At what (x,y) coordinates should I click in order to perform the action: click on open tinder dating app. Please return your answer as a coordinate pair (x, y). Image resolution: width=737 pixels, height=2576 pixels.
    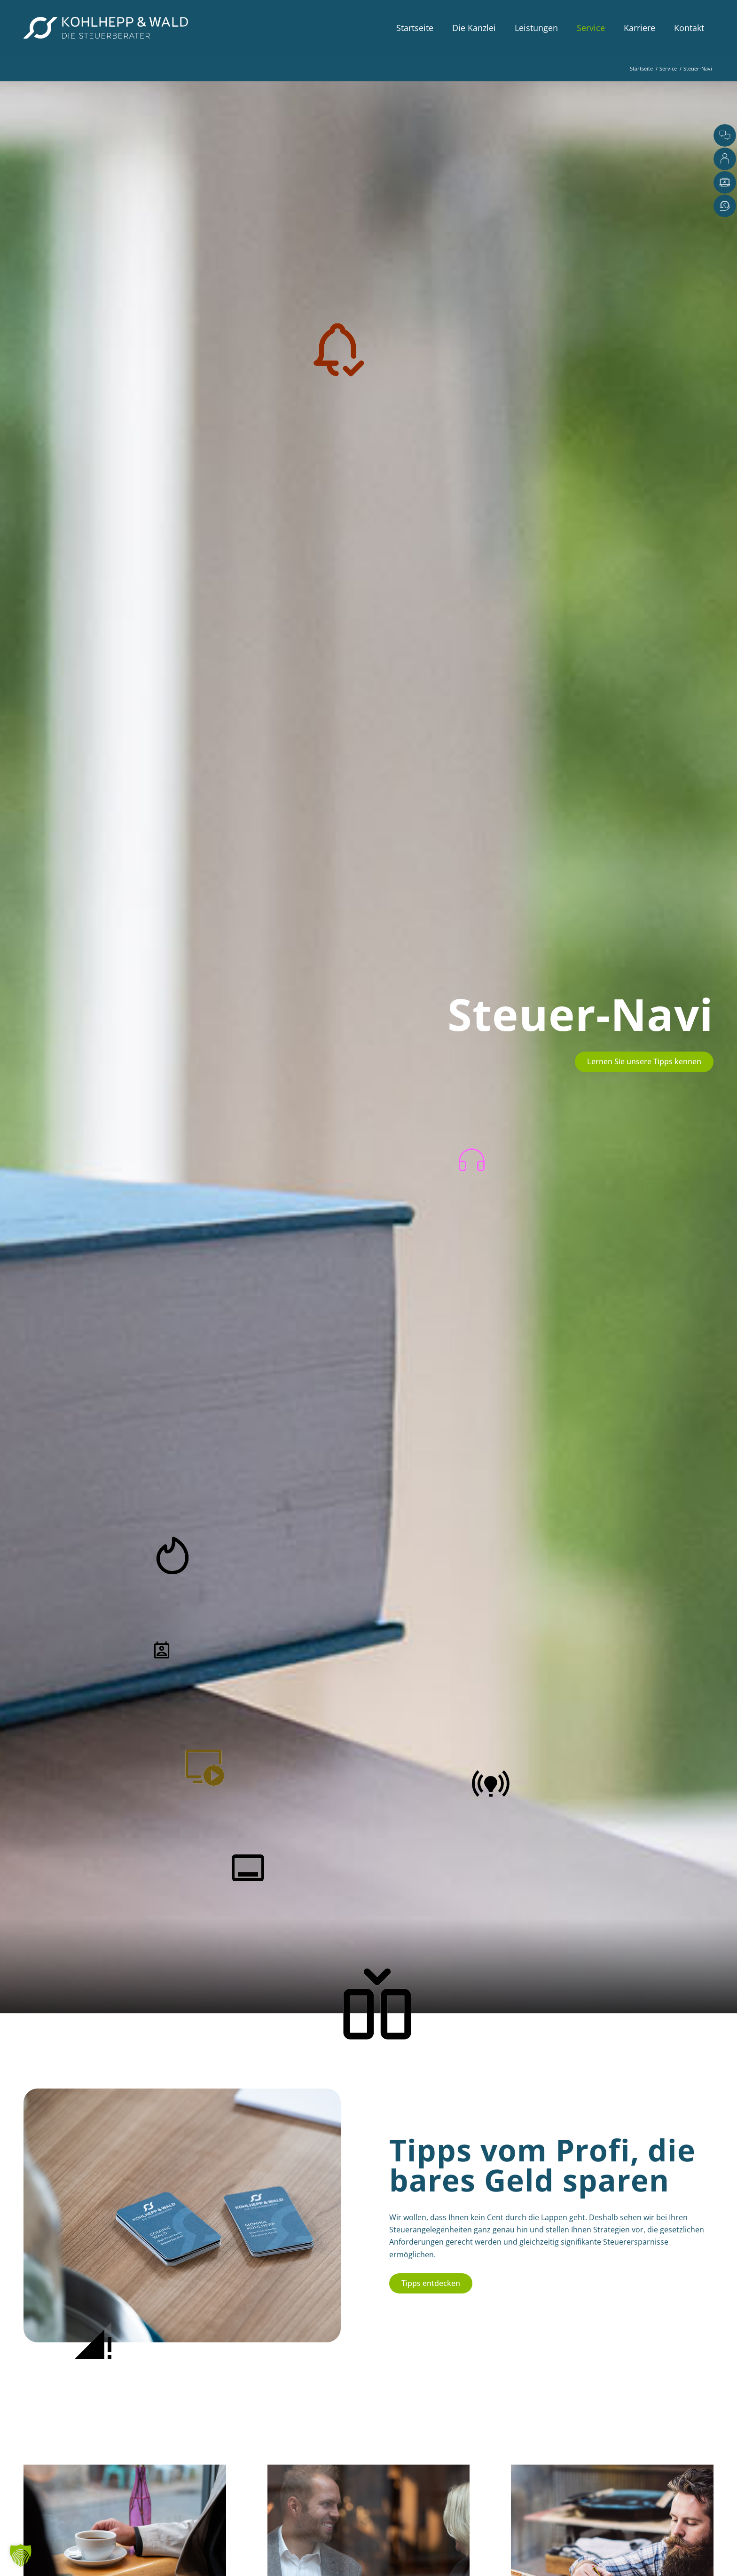
    Looking at the image, I should click on (172, 1556).